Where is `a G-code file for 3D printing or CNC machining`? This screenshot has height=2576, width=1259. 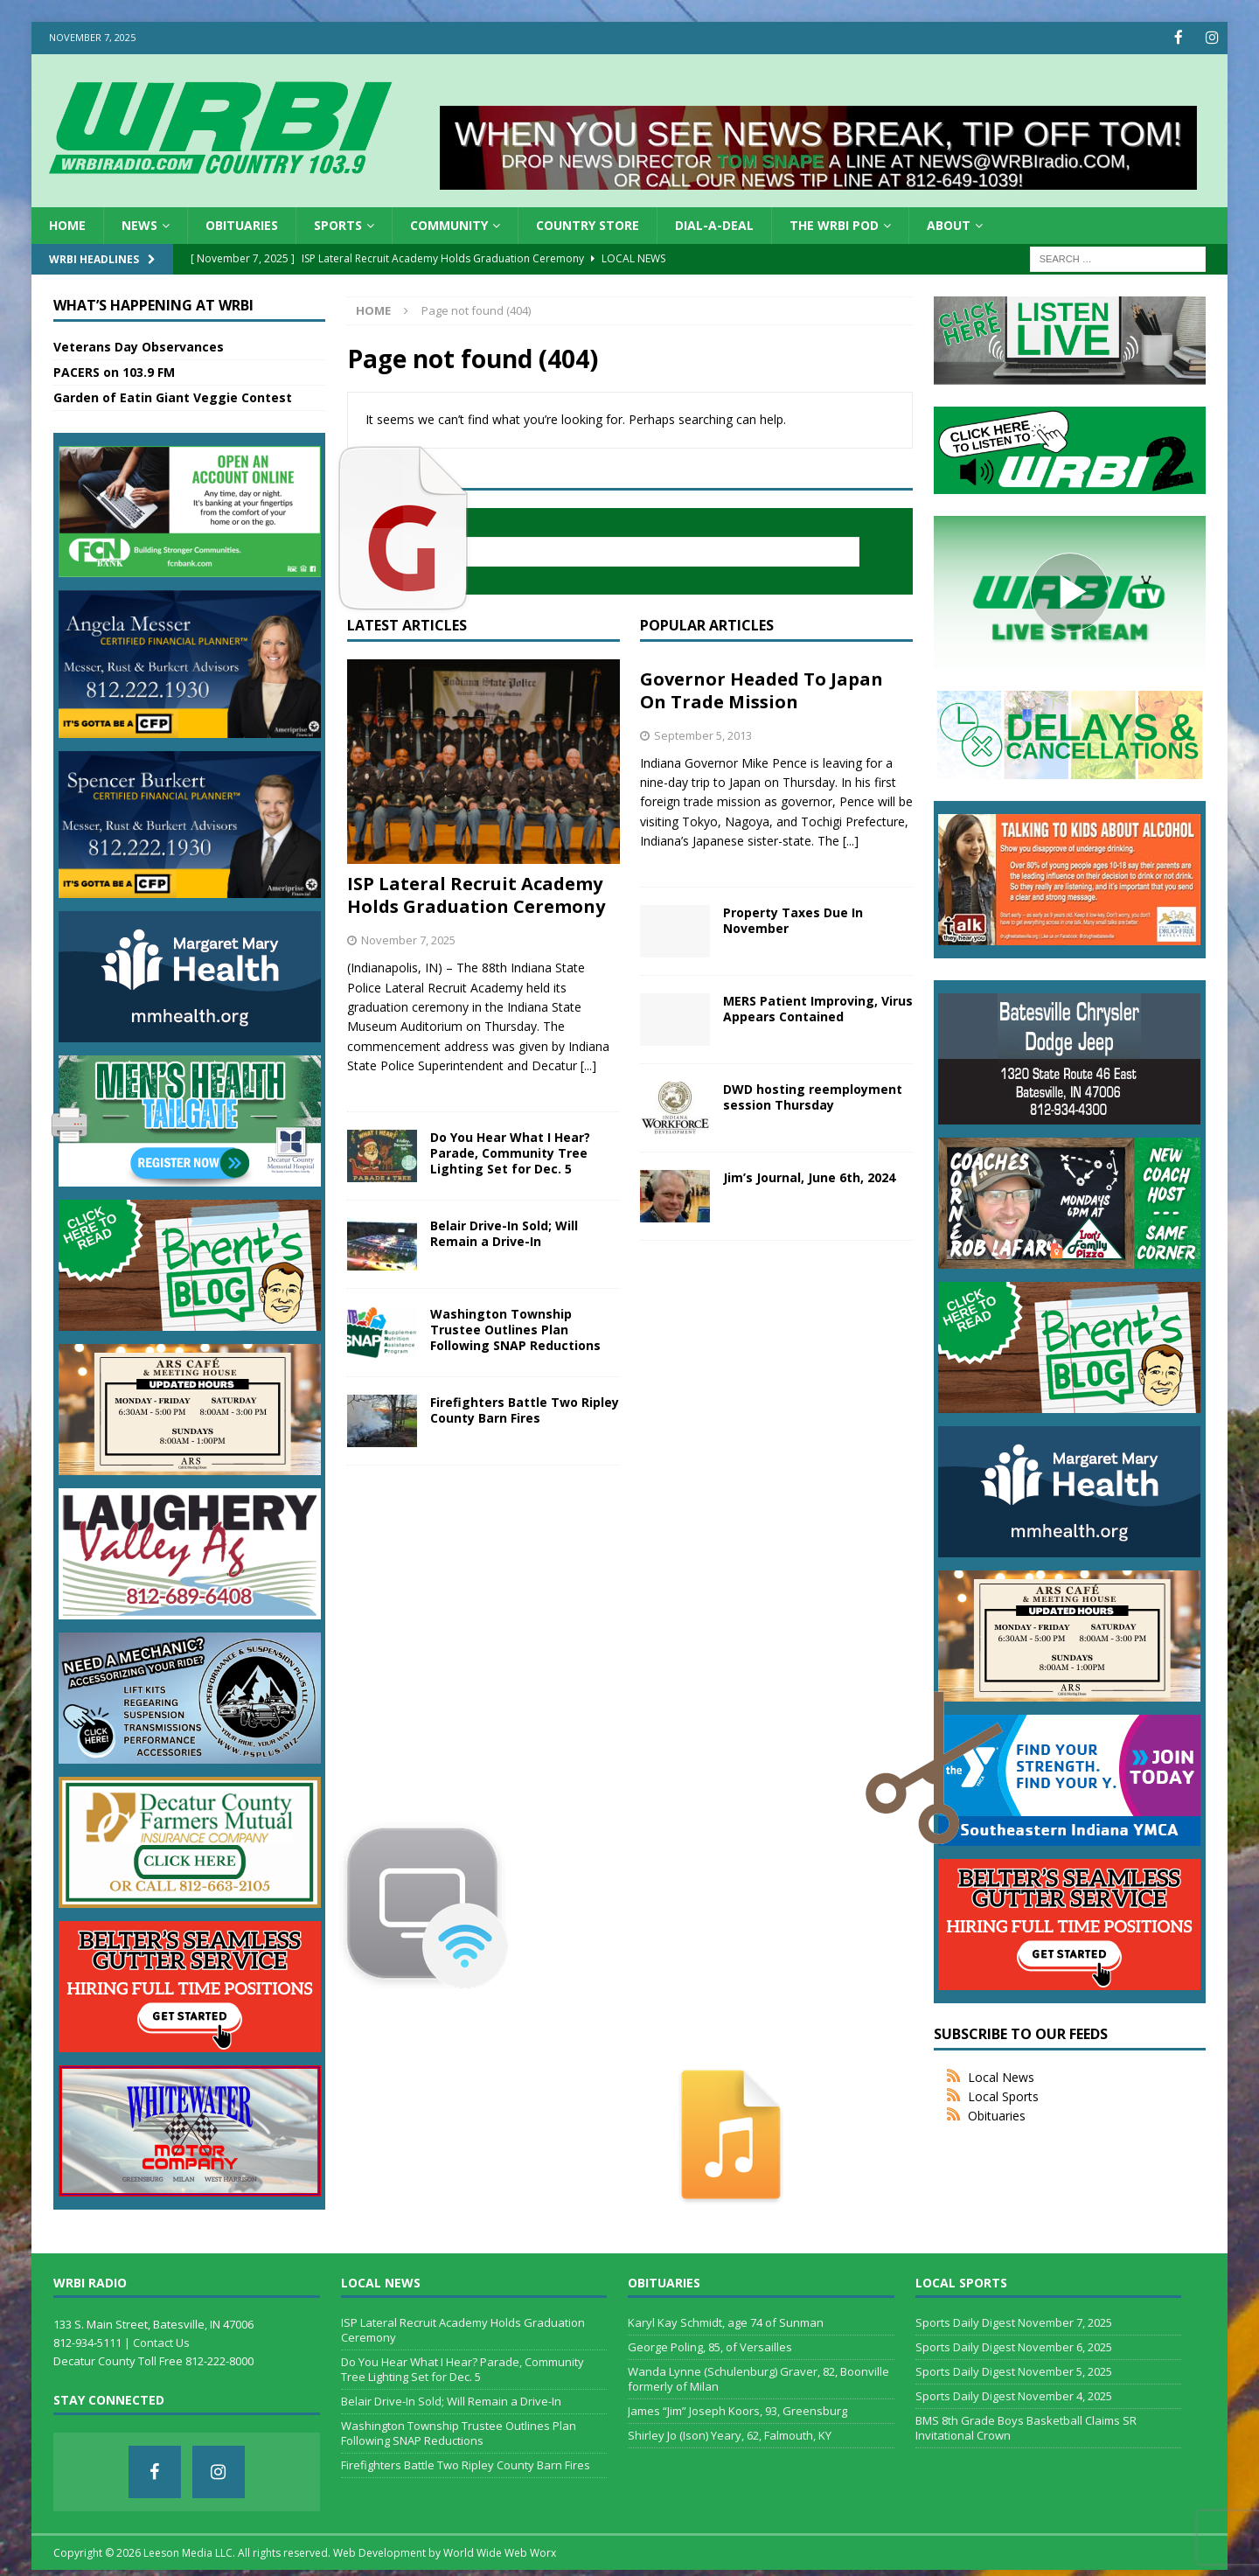 a G-code file for 3D printing or CNC machining is located at coordinates (403, 528).